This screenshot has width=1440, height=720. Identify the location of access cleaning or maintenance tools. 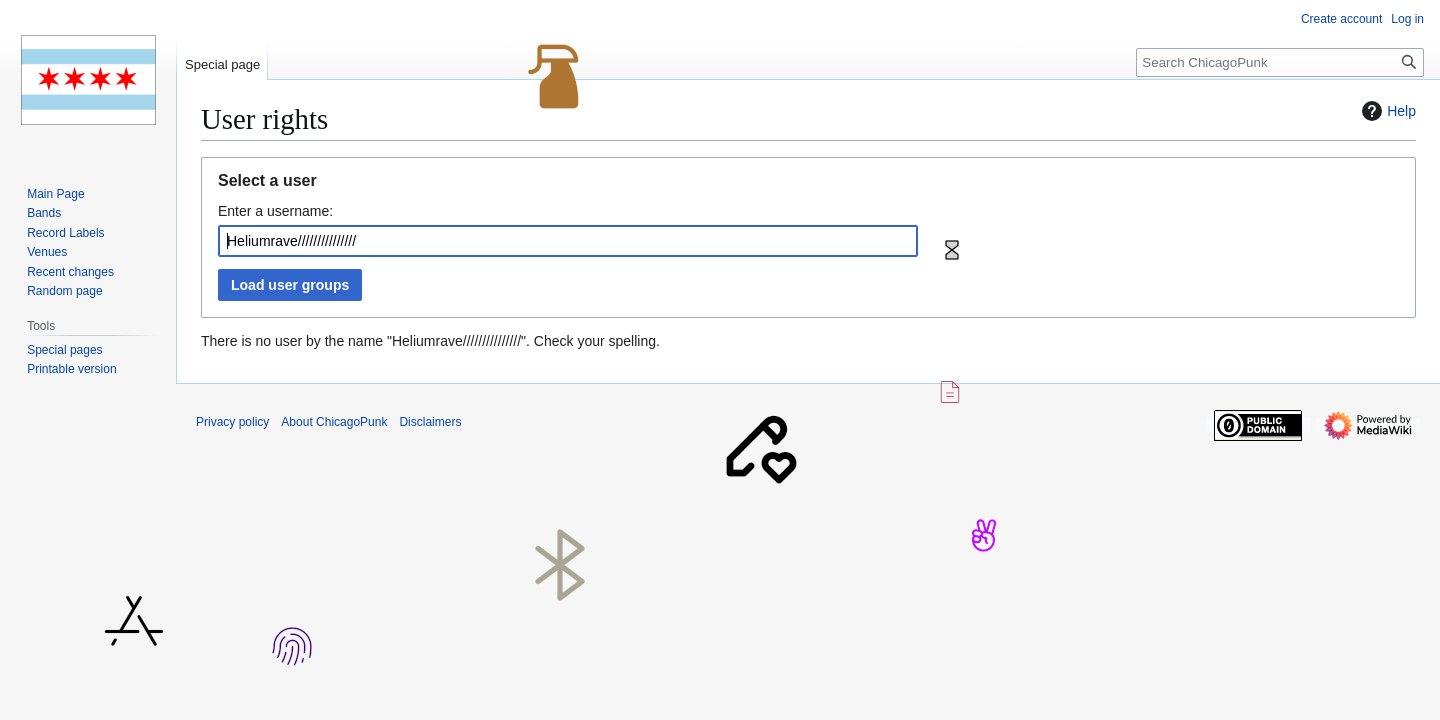
(555, 76).